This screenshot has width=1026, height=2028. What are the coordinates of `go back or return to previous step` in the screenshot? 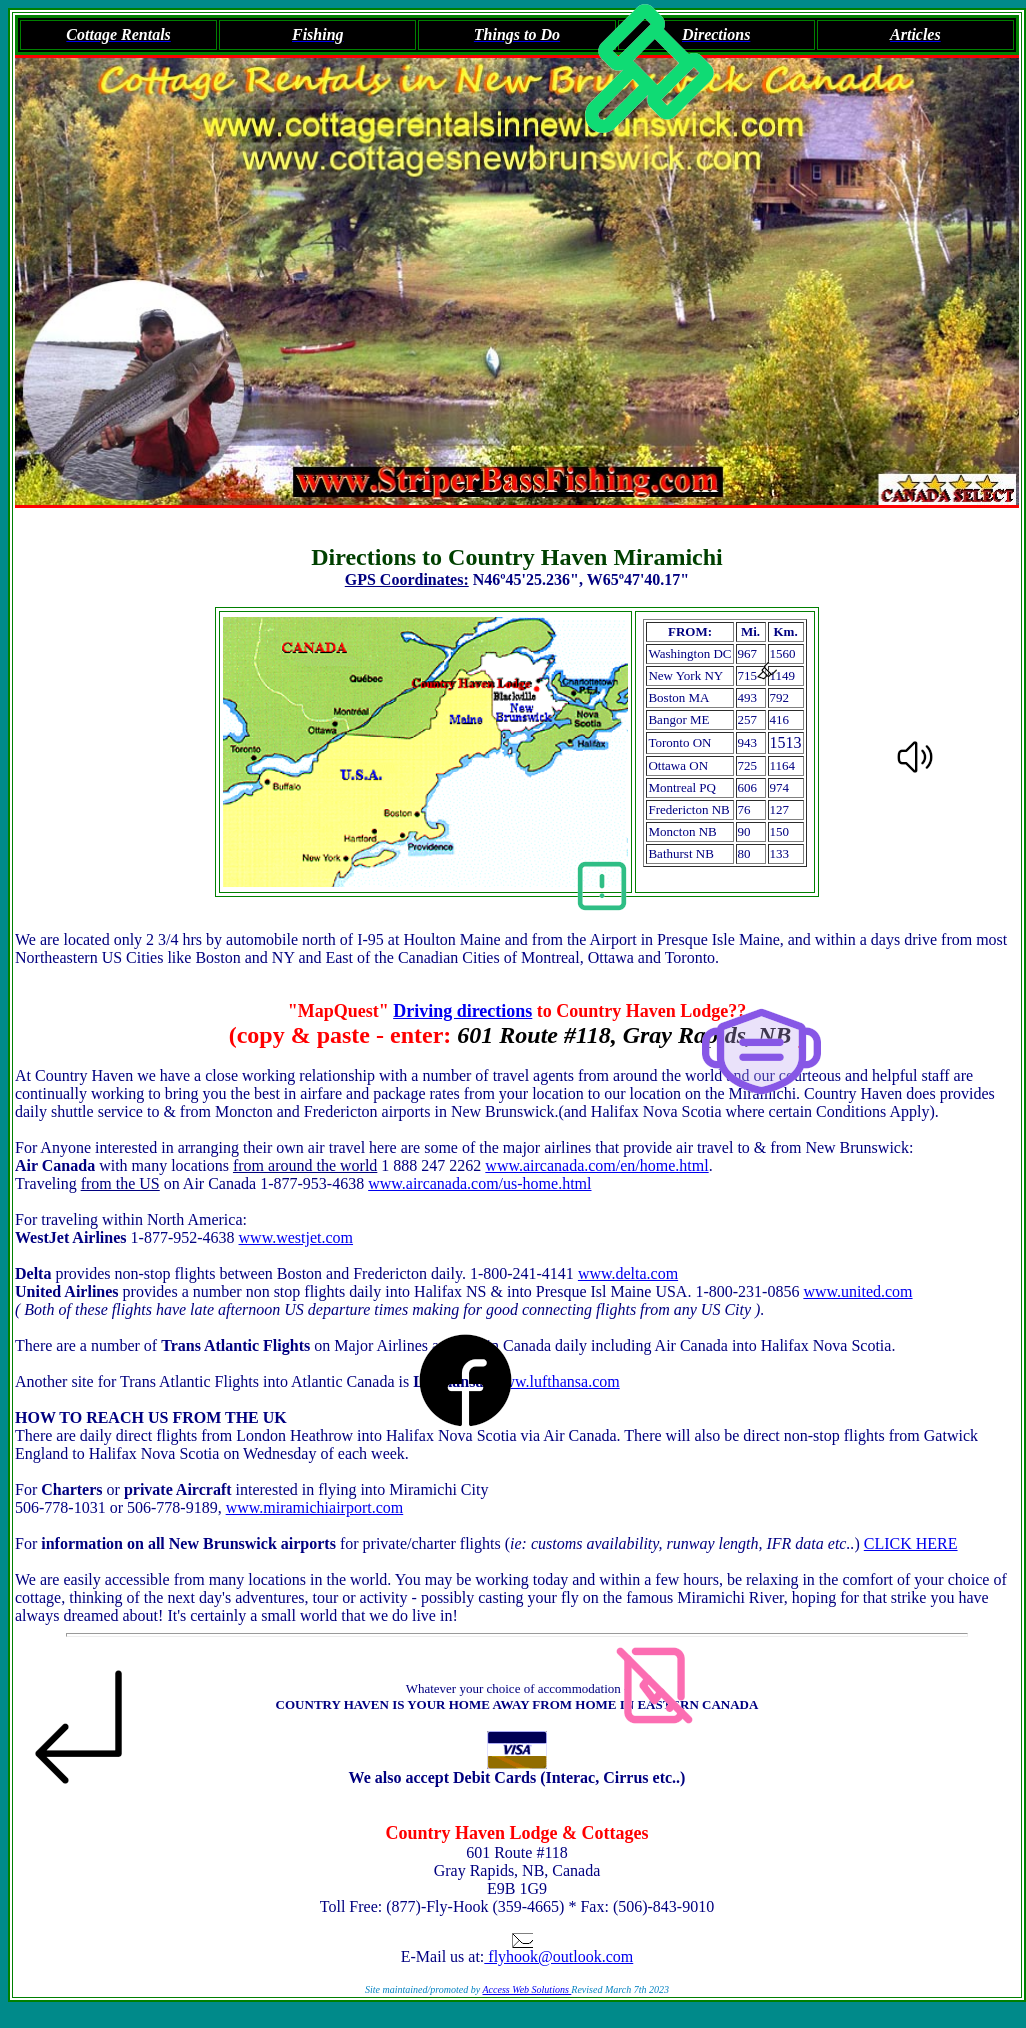 It's located at (83, 1727).